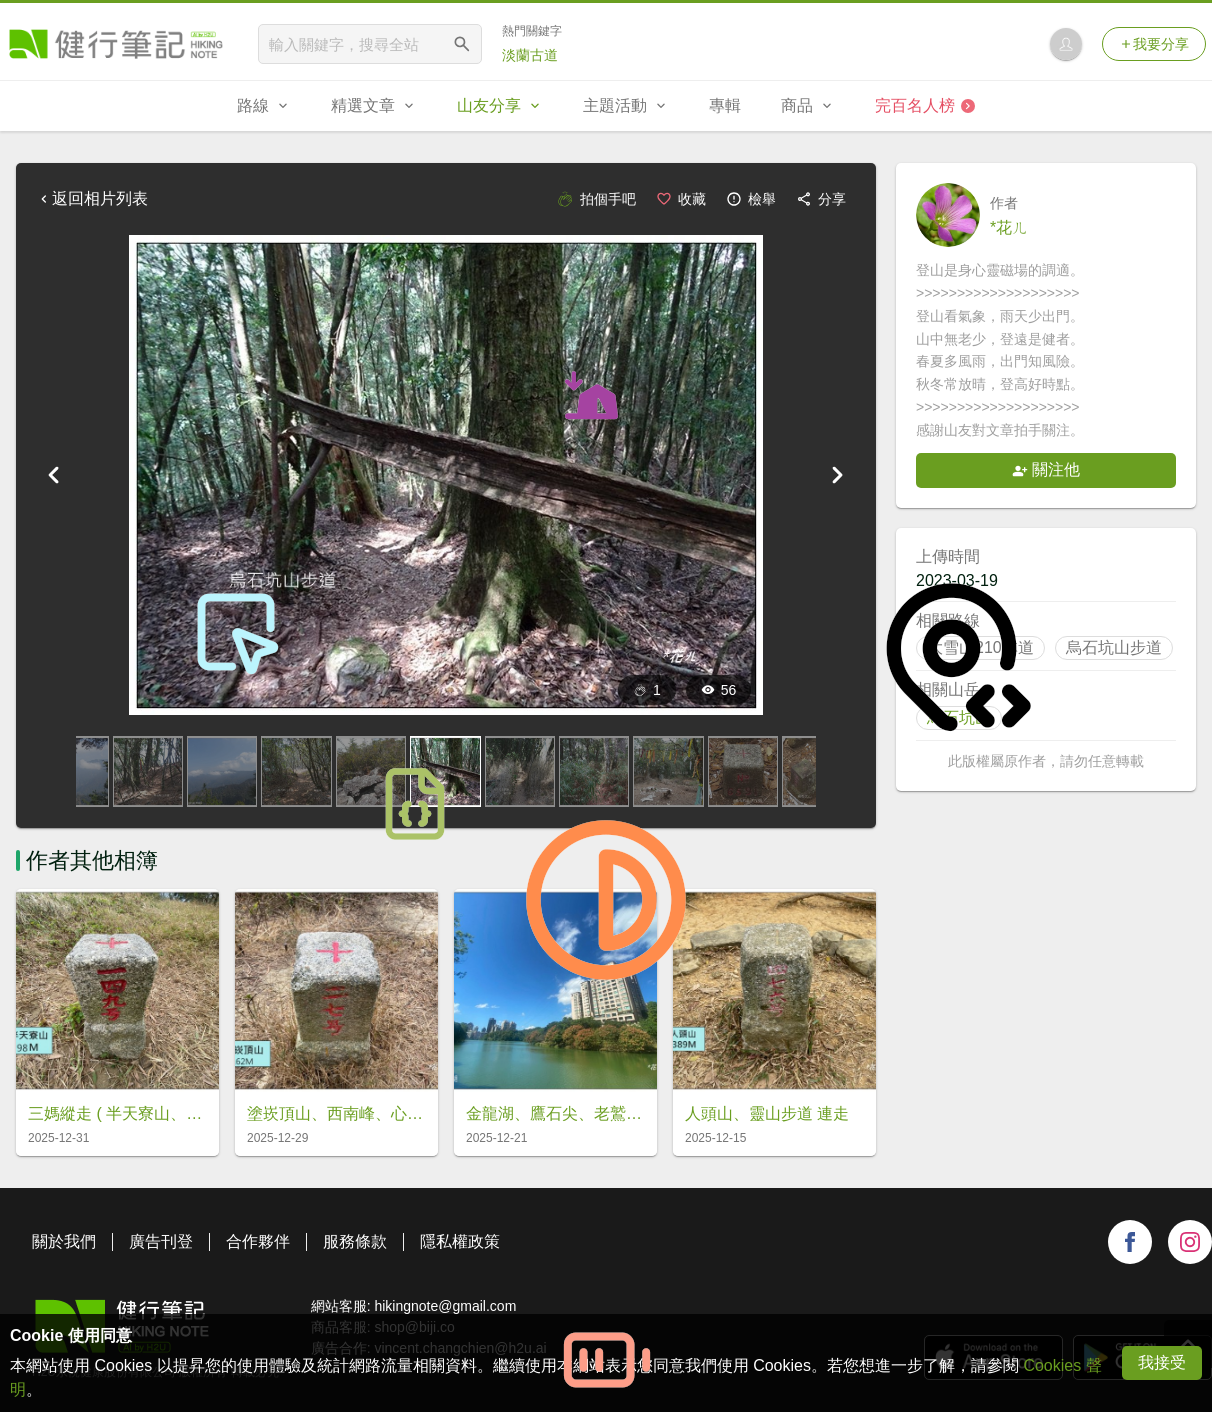 The image size is (1212, 1412). I want to click on indicates medium battery level, so click(607, 1360).